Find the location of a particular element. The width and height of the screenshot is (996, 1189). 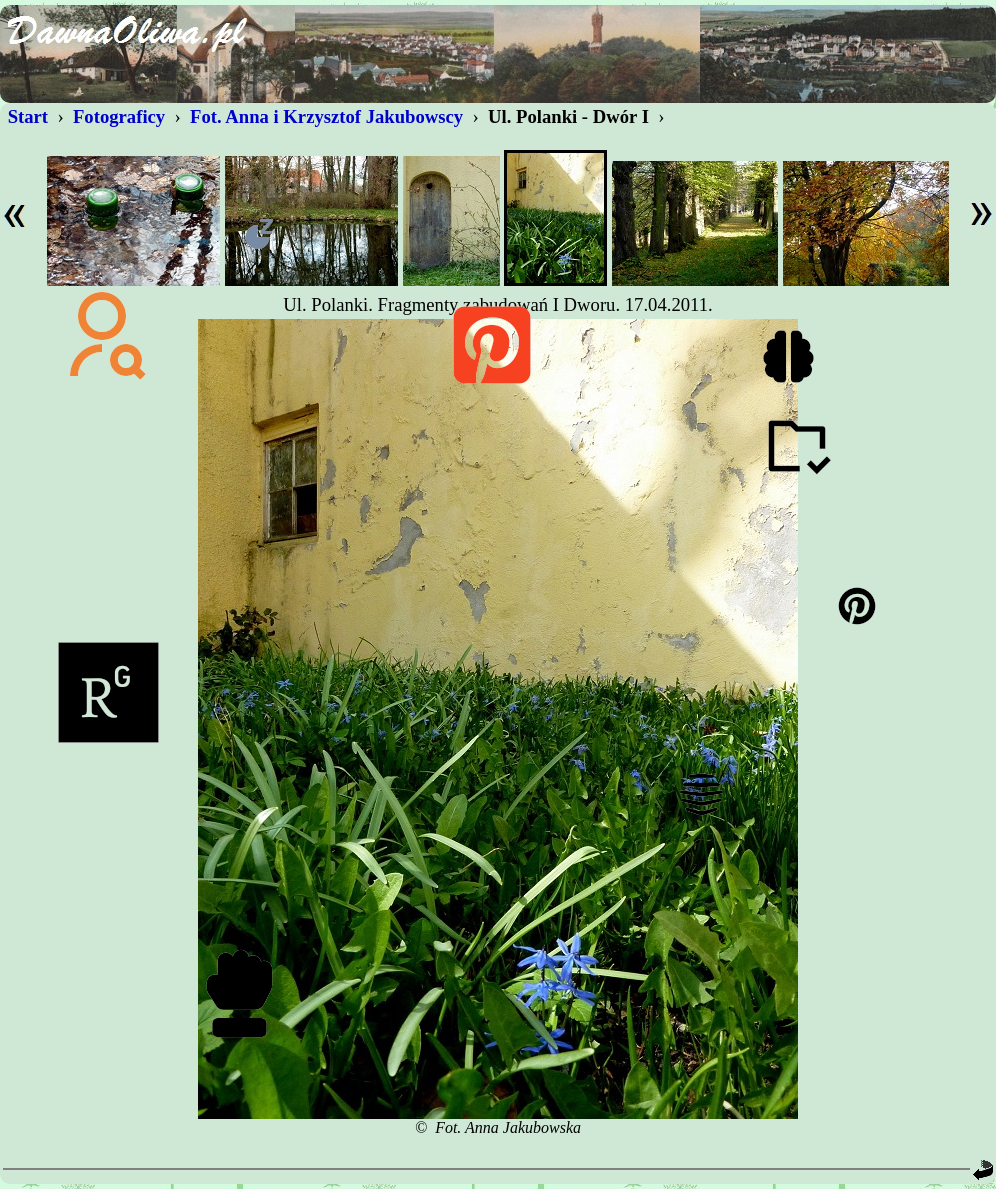

indicates rest or sleep mode is located at coordinates (259, 234).